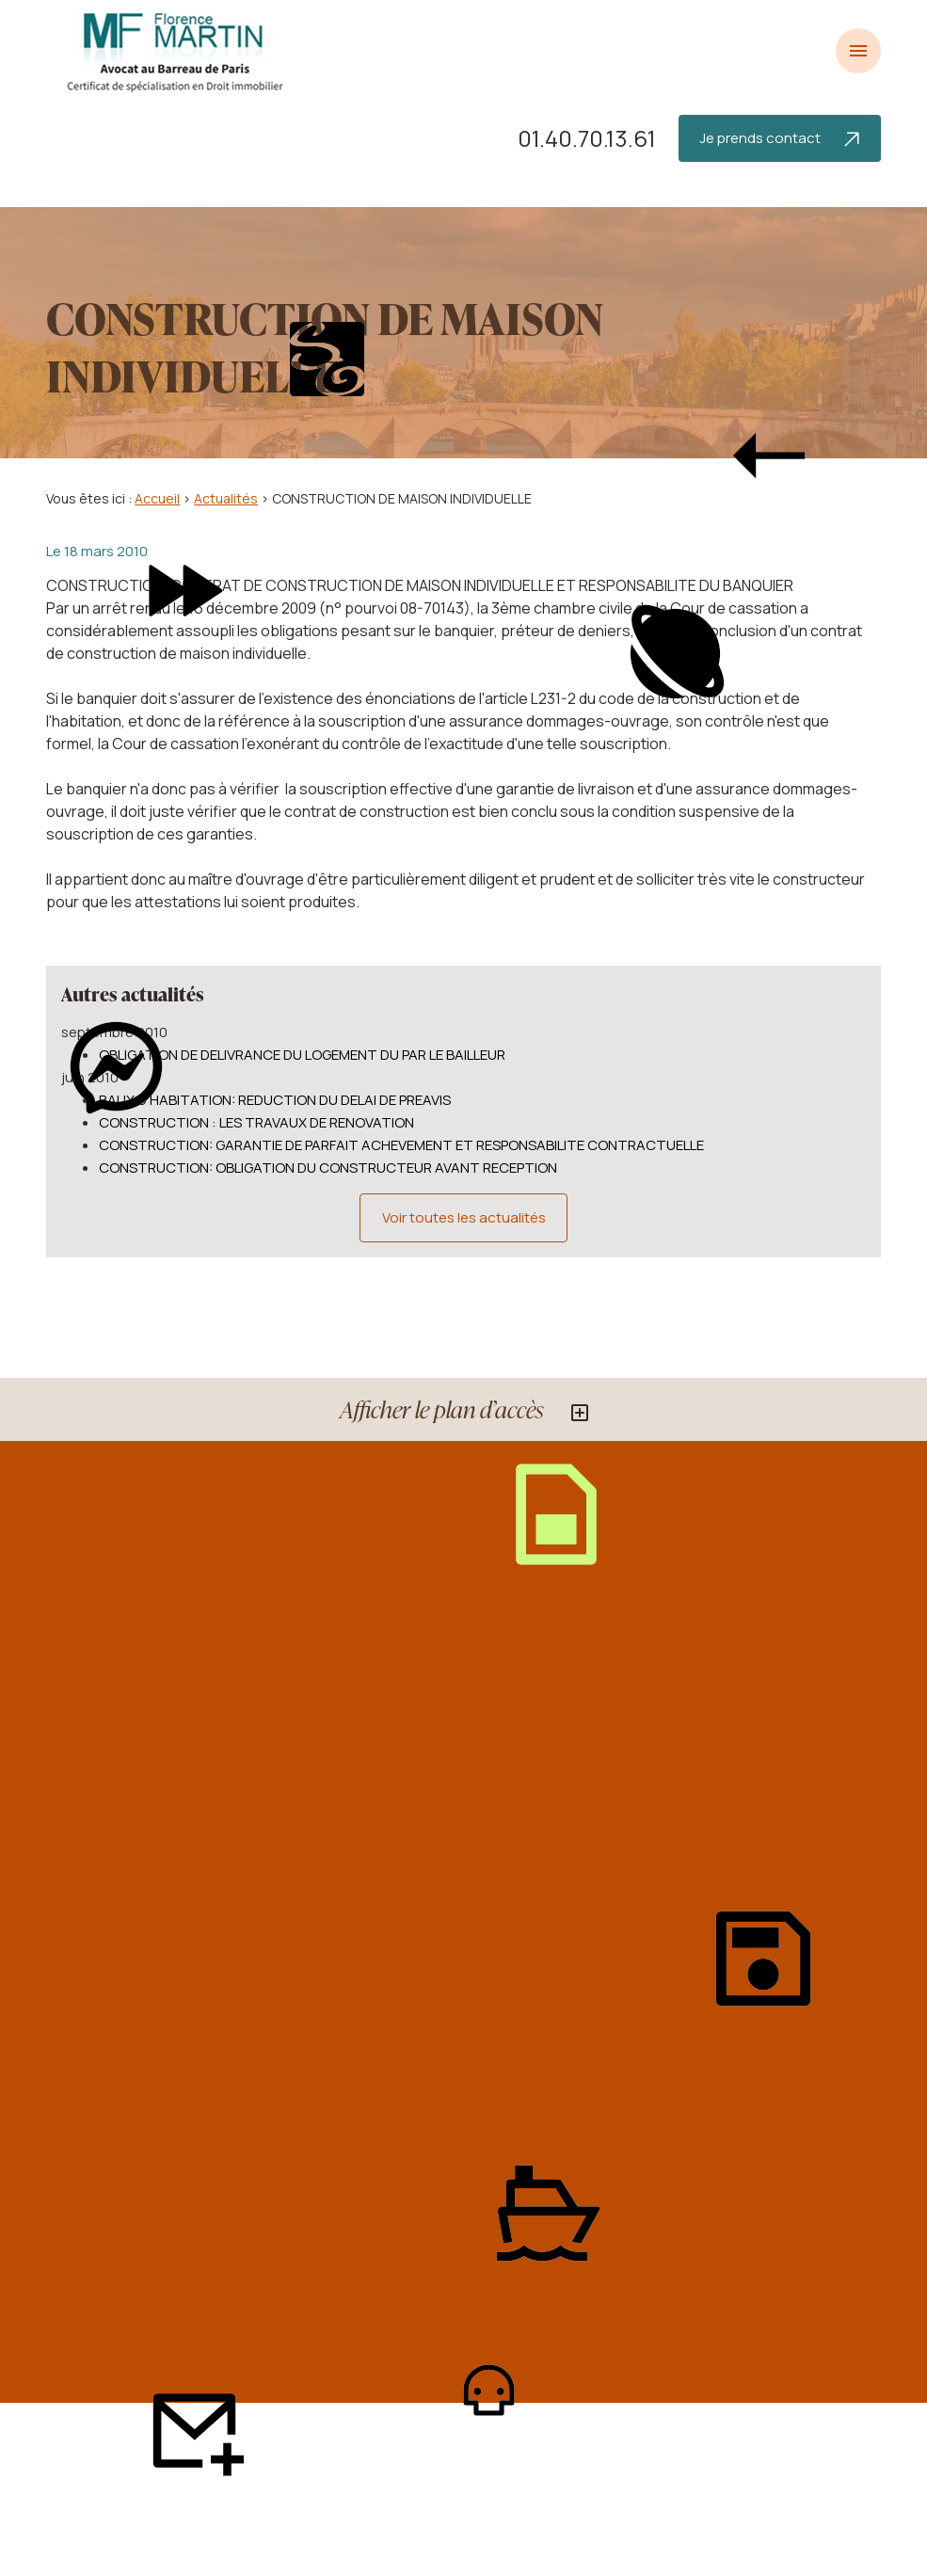 The image size is (927, 2576). What do you see at coordinates (675, 653) in the screenshot?
I see `explore global or worldwide content` at bounding box center [675, 653].